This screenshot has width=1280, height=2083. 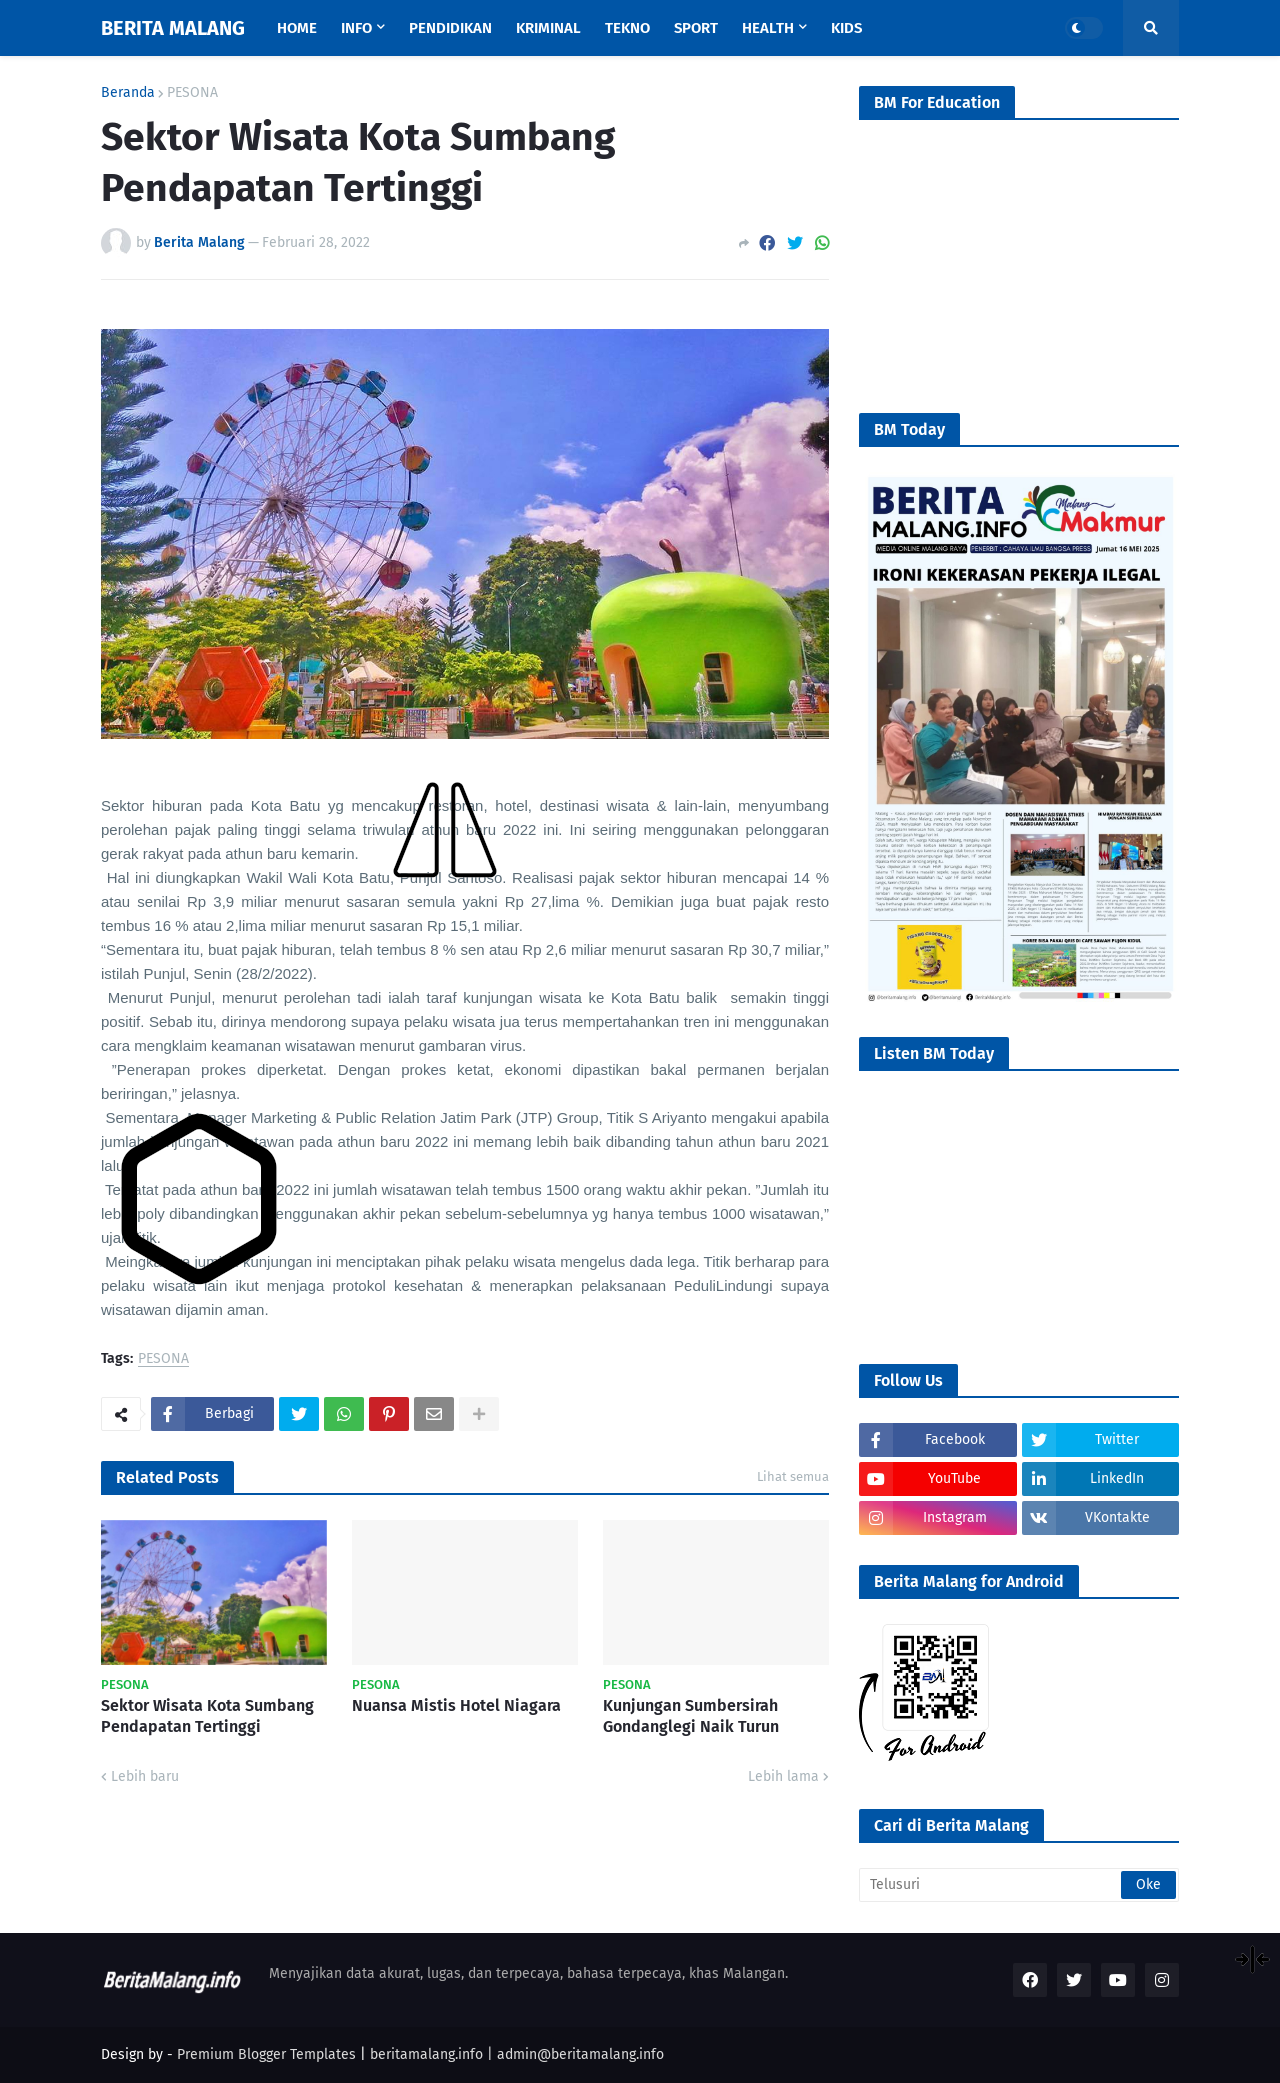 I want to click on indicates a modular or honeycomb-style layout option, so click(x=199, y=1199).